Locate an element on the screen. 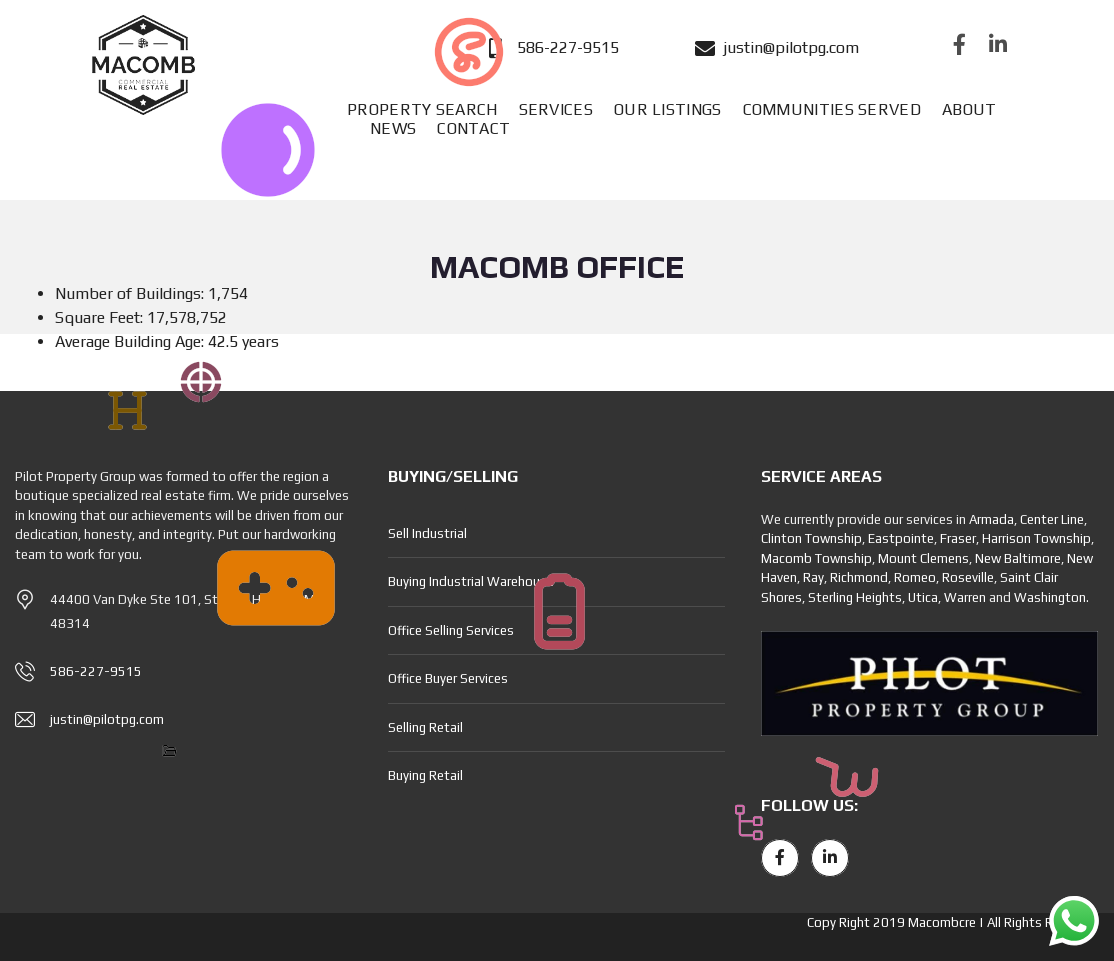  apply heading format to selected text is located at coordinates (127, 410).